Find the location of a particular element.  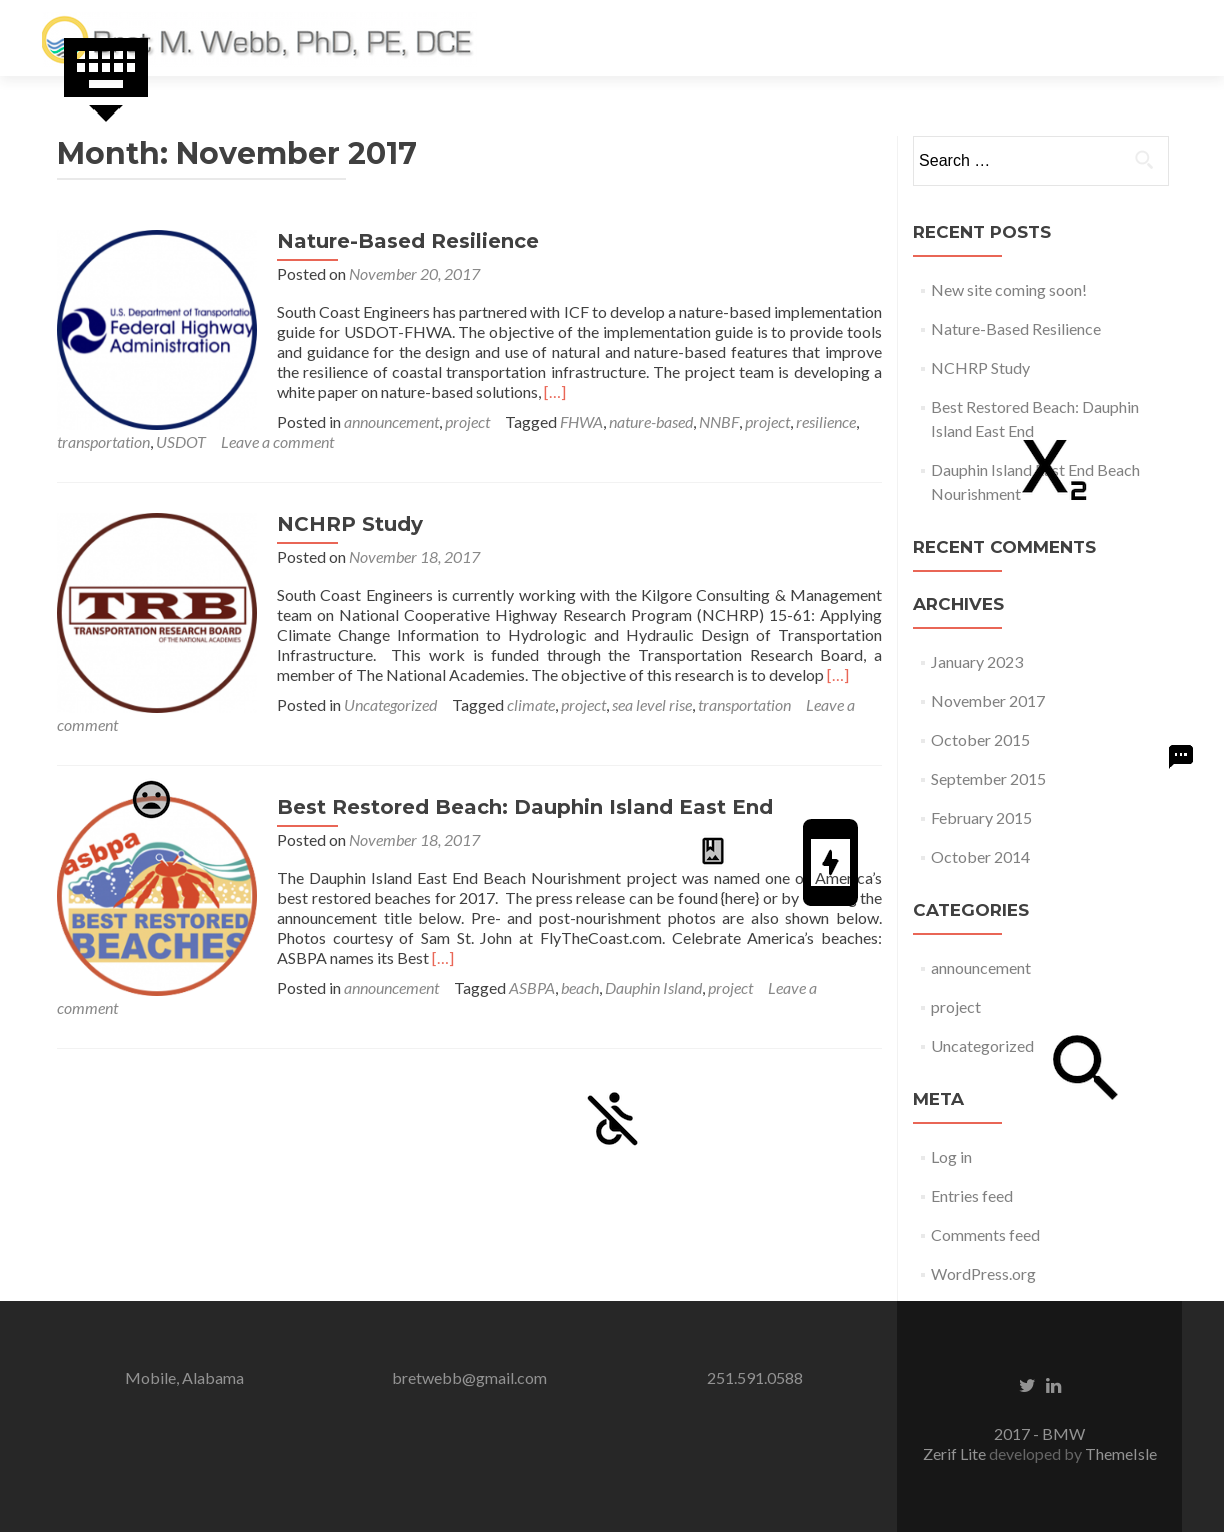

find nearby charging stations is located at coordinates (830, 862).